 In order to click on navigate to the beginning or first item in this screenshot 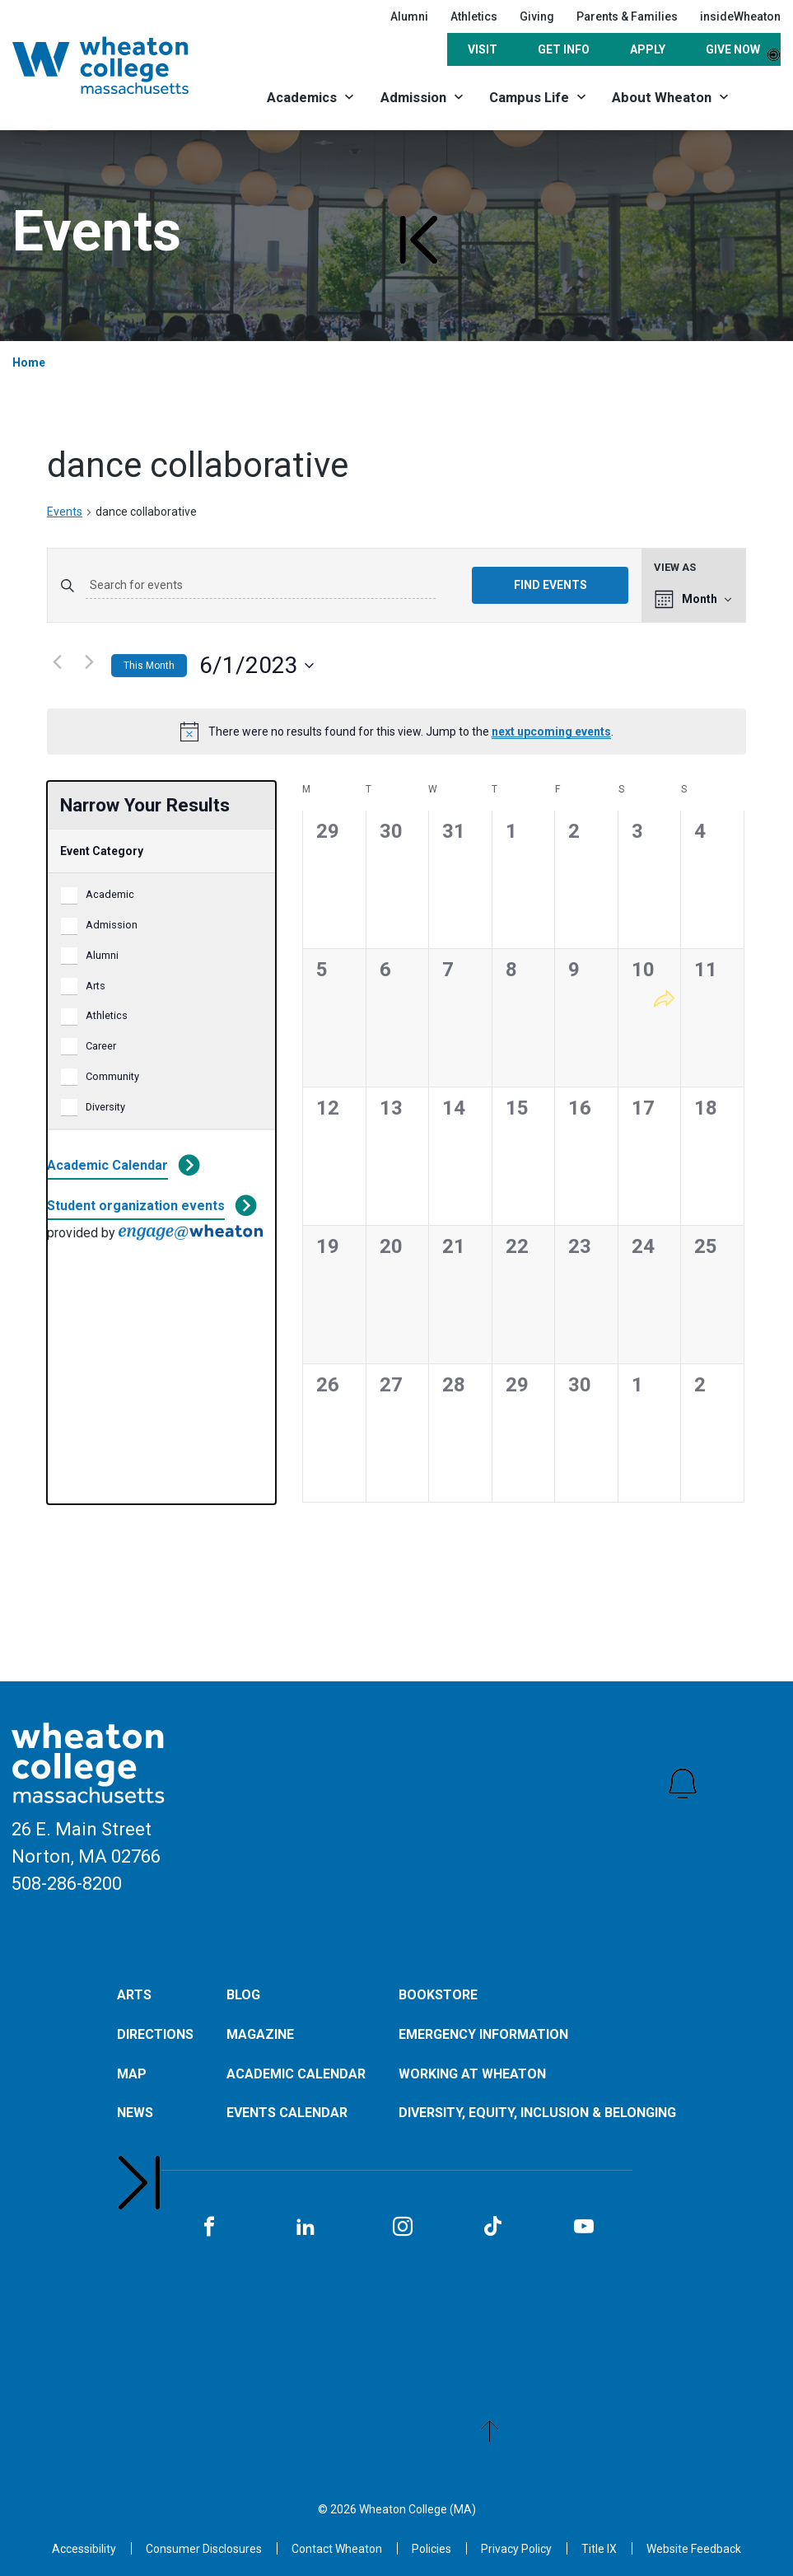, I will do `click(417, 240)`.